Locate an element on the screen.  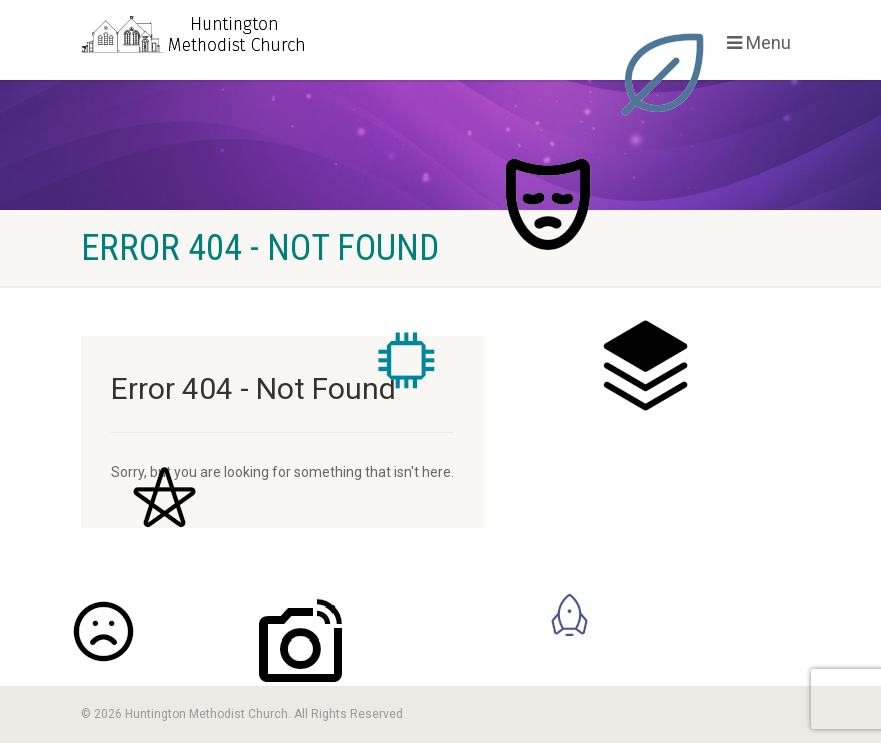
launch or deploy an application is located at coordinates (569, 616).